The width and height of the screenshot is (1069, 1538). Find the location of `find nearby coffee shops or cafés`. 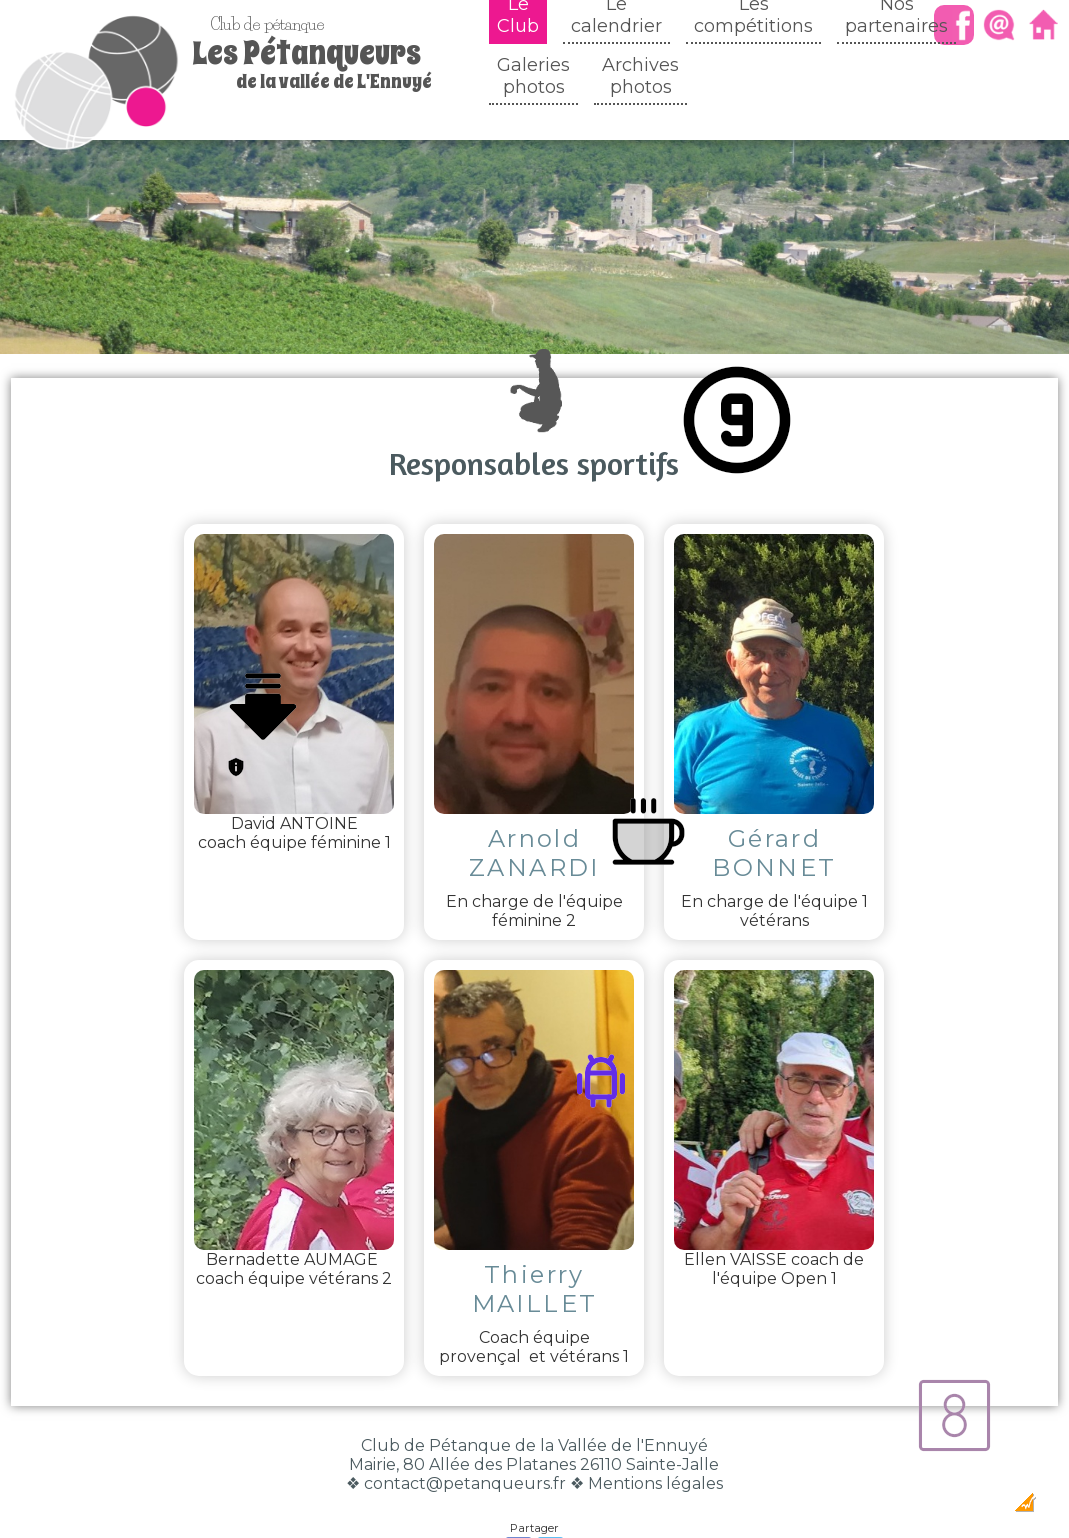

find nearby coffee shops or cafés is located at coordinates (646, 834).